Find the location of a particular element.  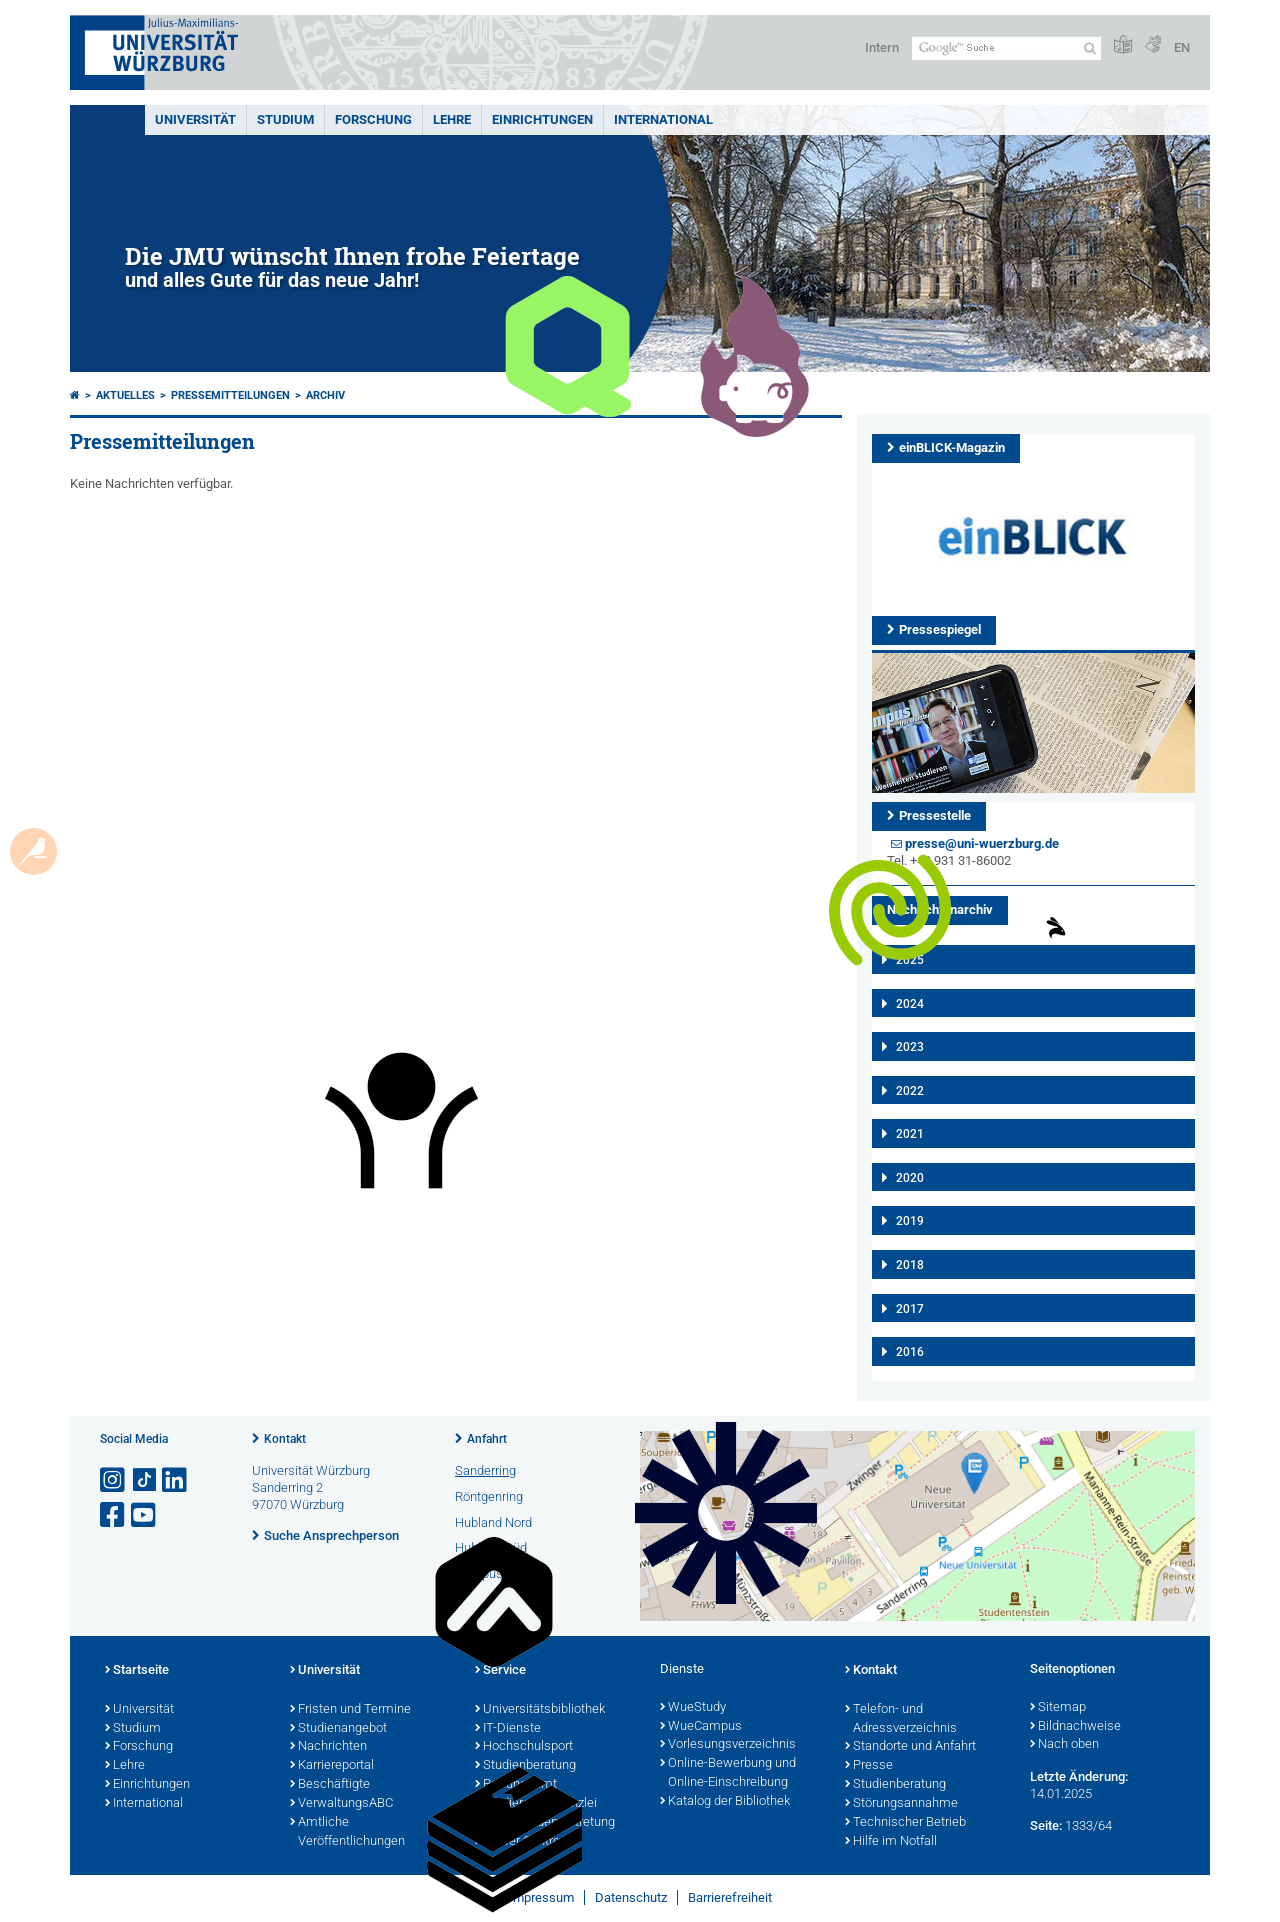

lucide icon library logo is located at coordinates (890, 910).